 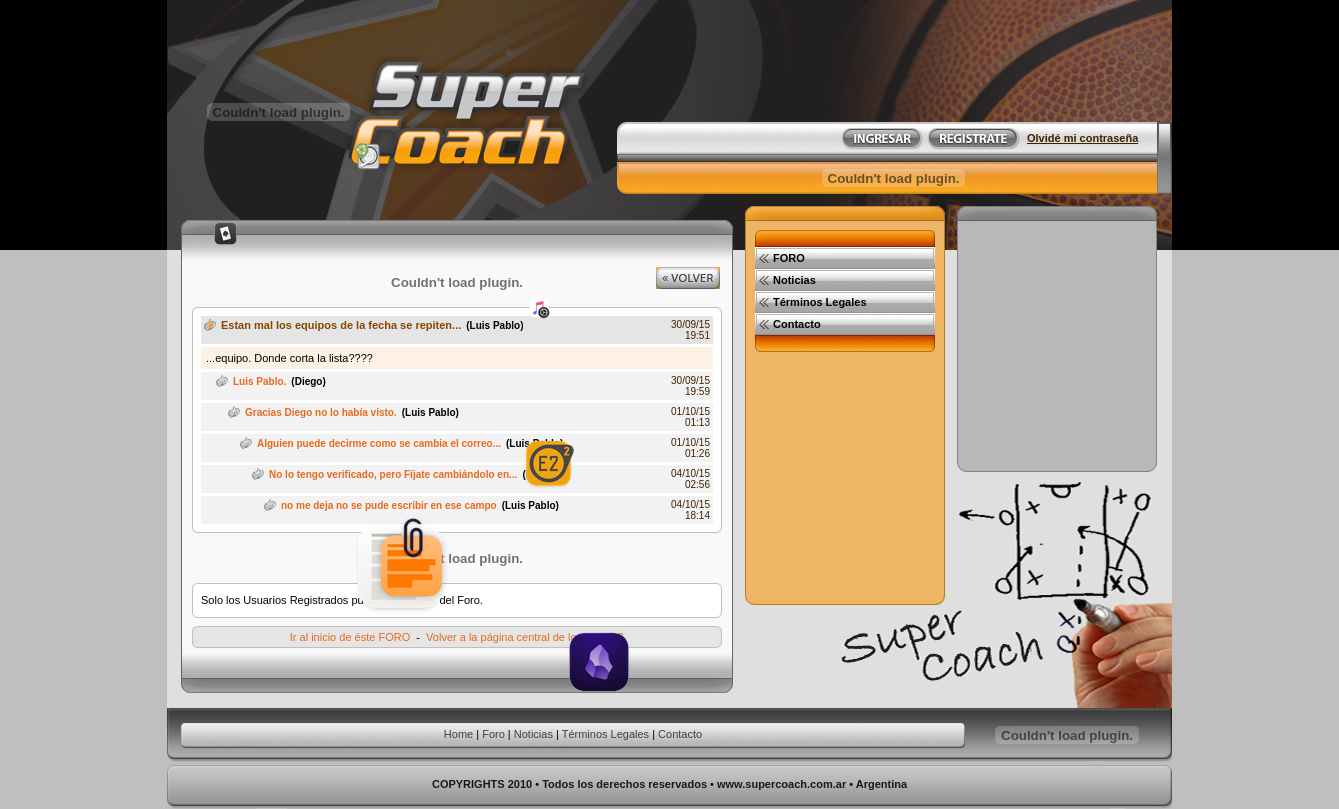 I want to click on open audio or music playback settings, so click(x=539, y=308).